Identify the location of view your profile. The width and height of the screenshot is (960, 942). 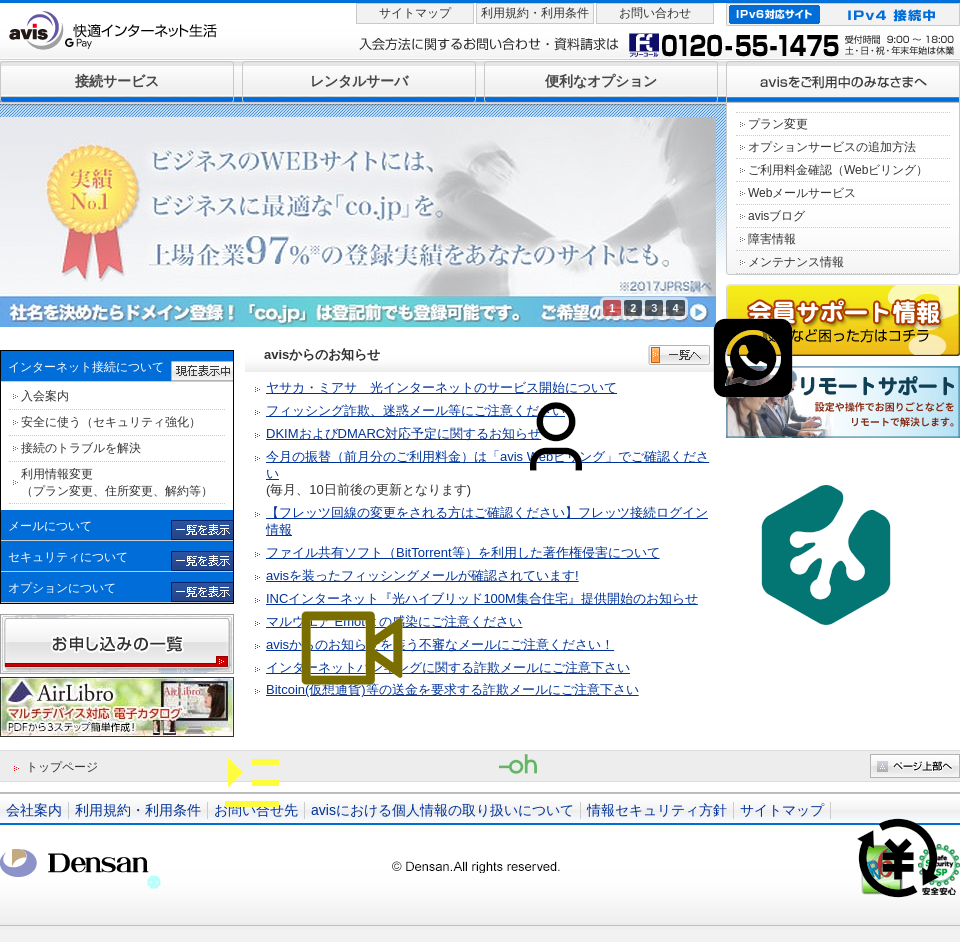
(556, 438).